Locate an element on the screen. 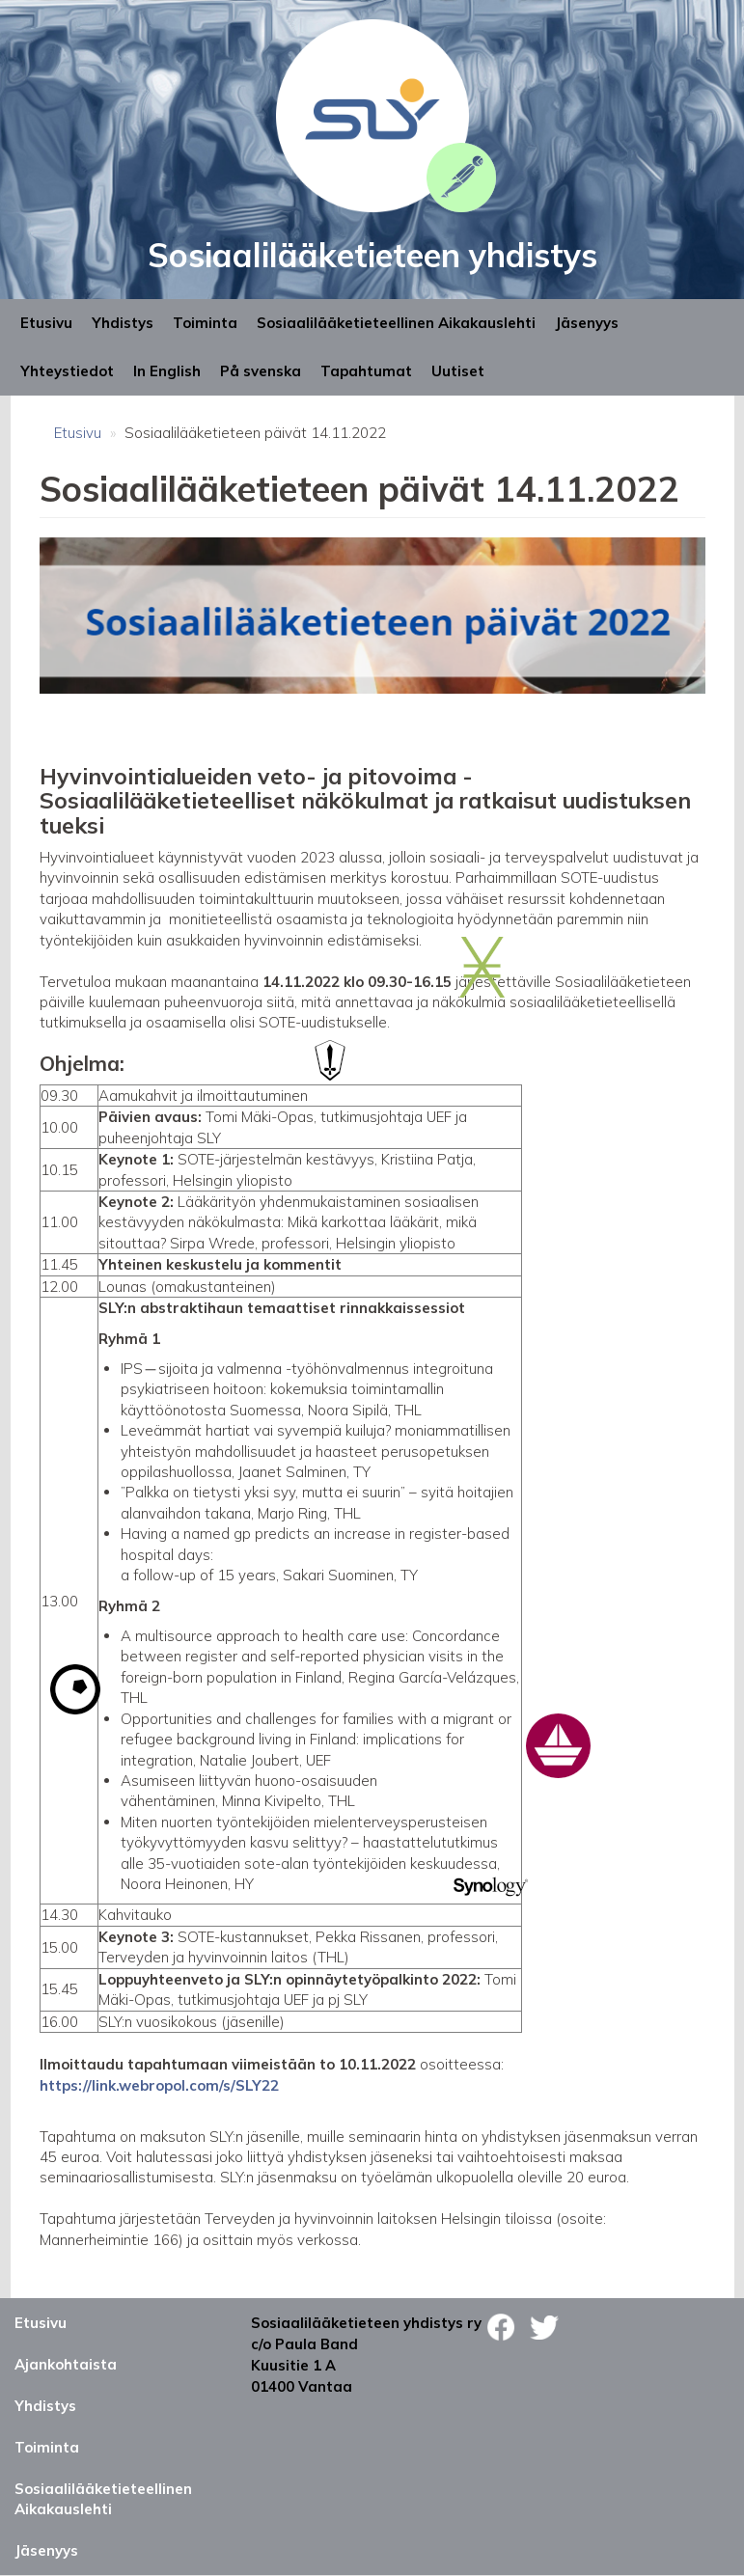 The height and width of the screenshot is (2576, 744). nano cryptocurrency logo is located at coordinates (482, 967).